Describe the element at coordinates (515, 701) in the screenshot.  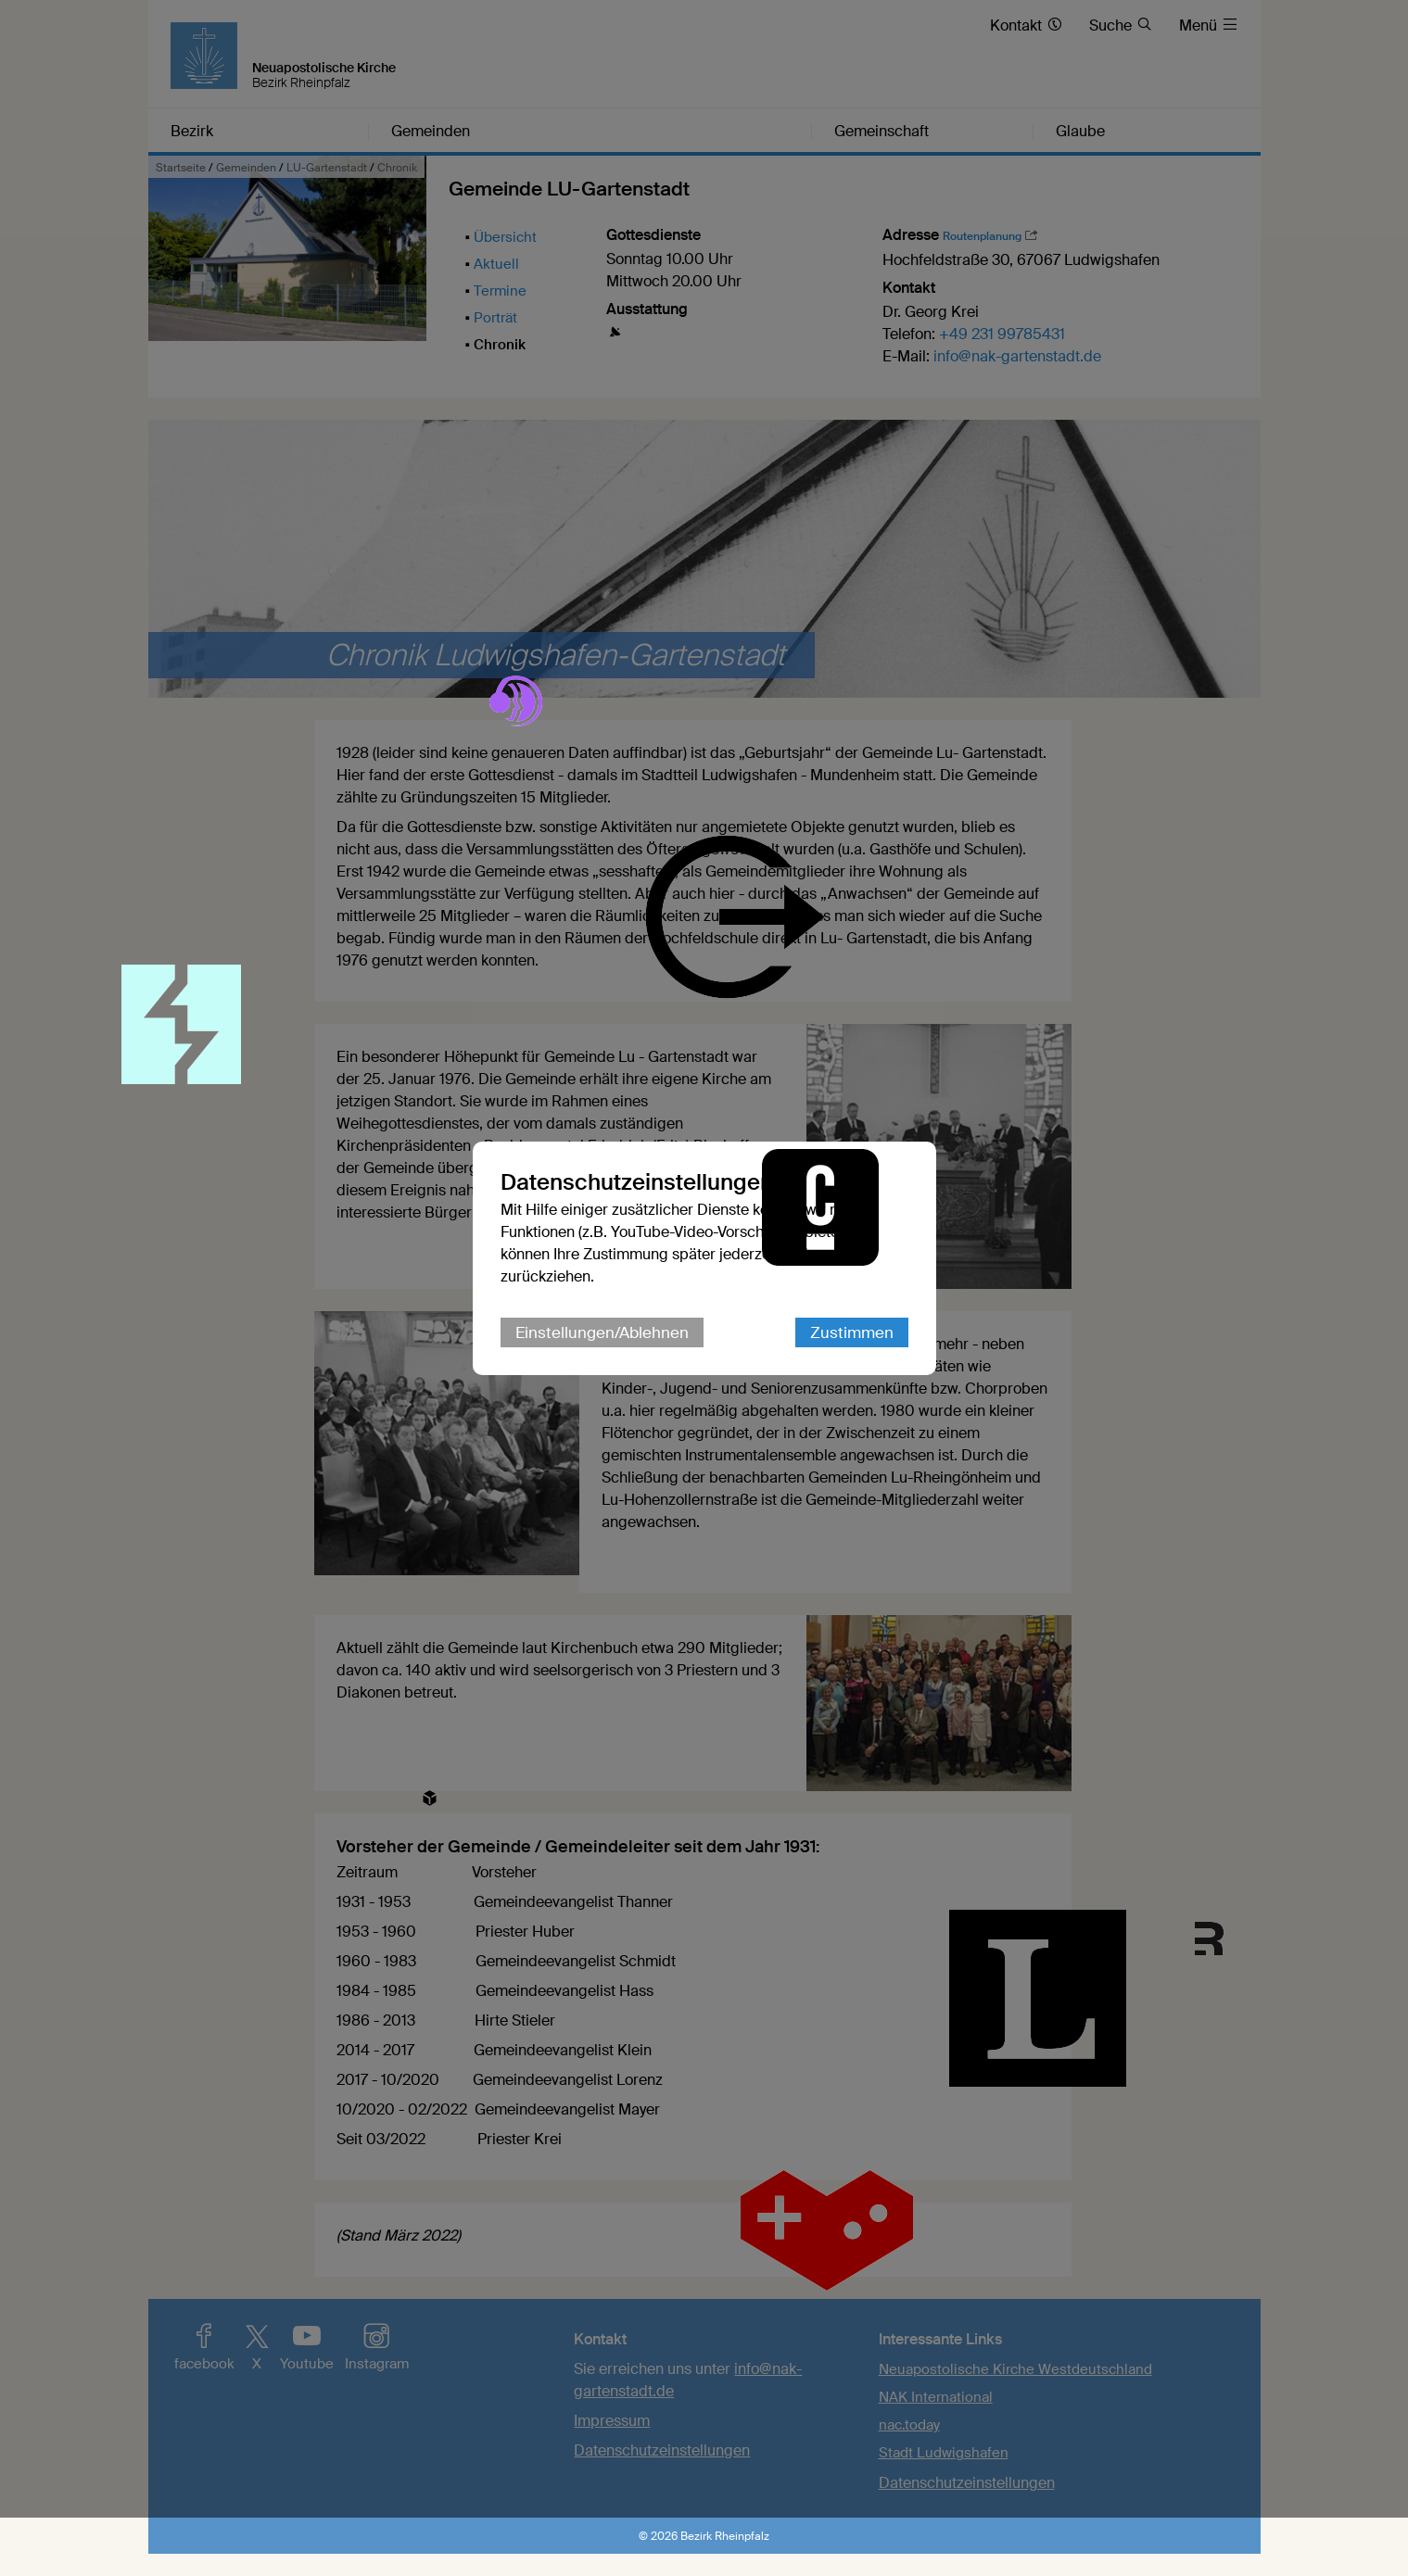
I see `open TeamSpeak voice chat application` at that location.